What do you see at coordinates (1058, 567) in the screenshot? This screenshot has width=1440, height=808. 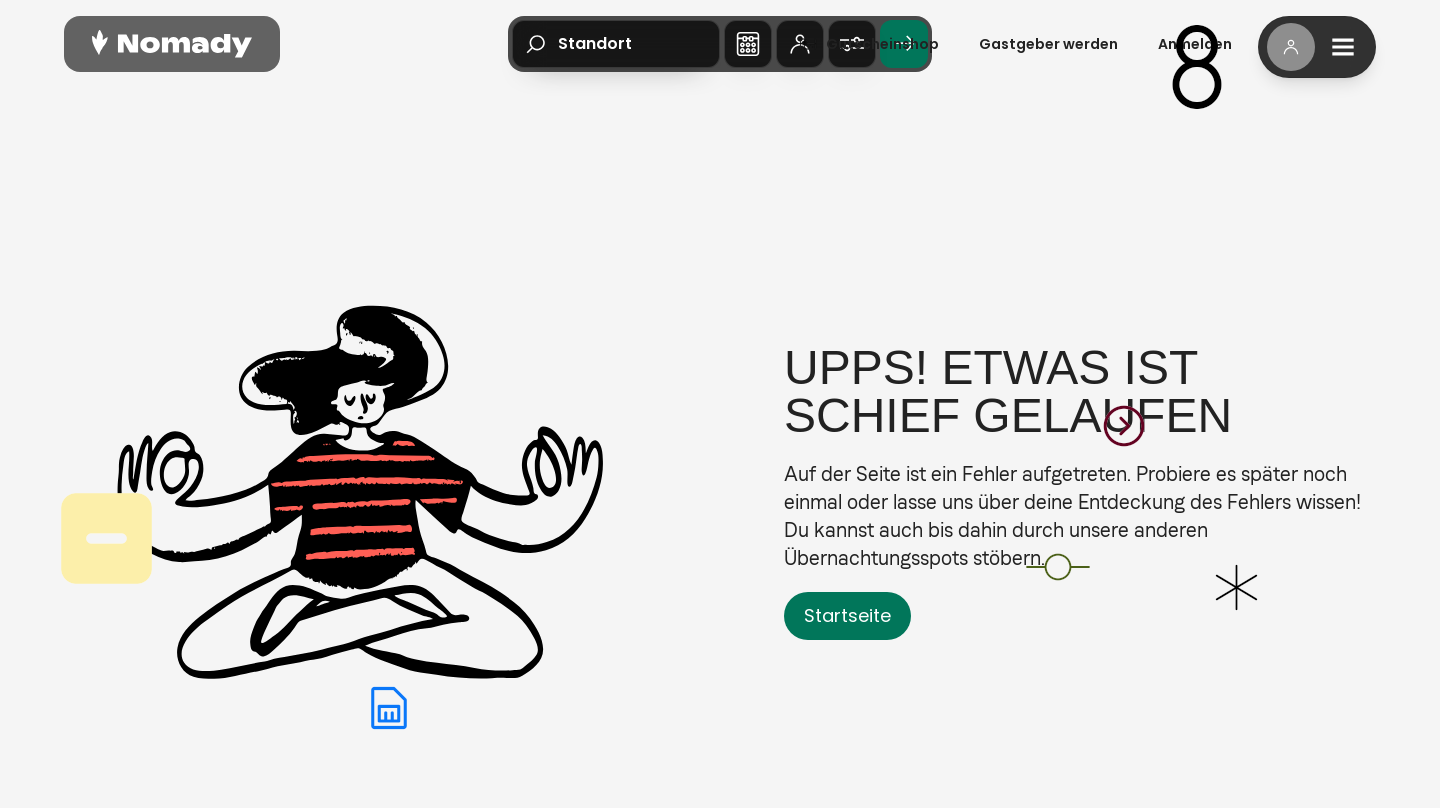 I see `view commit history in version control` at bounding box center [1058, 567].